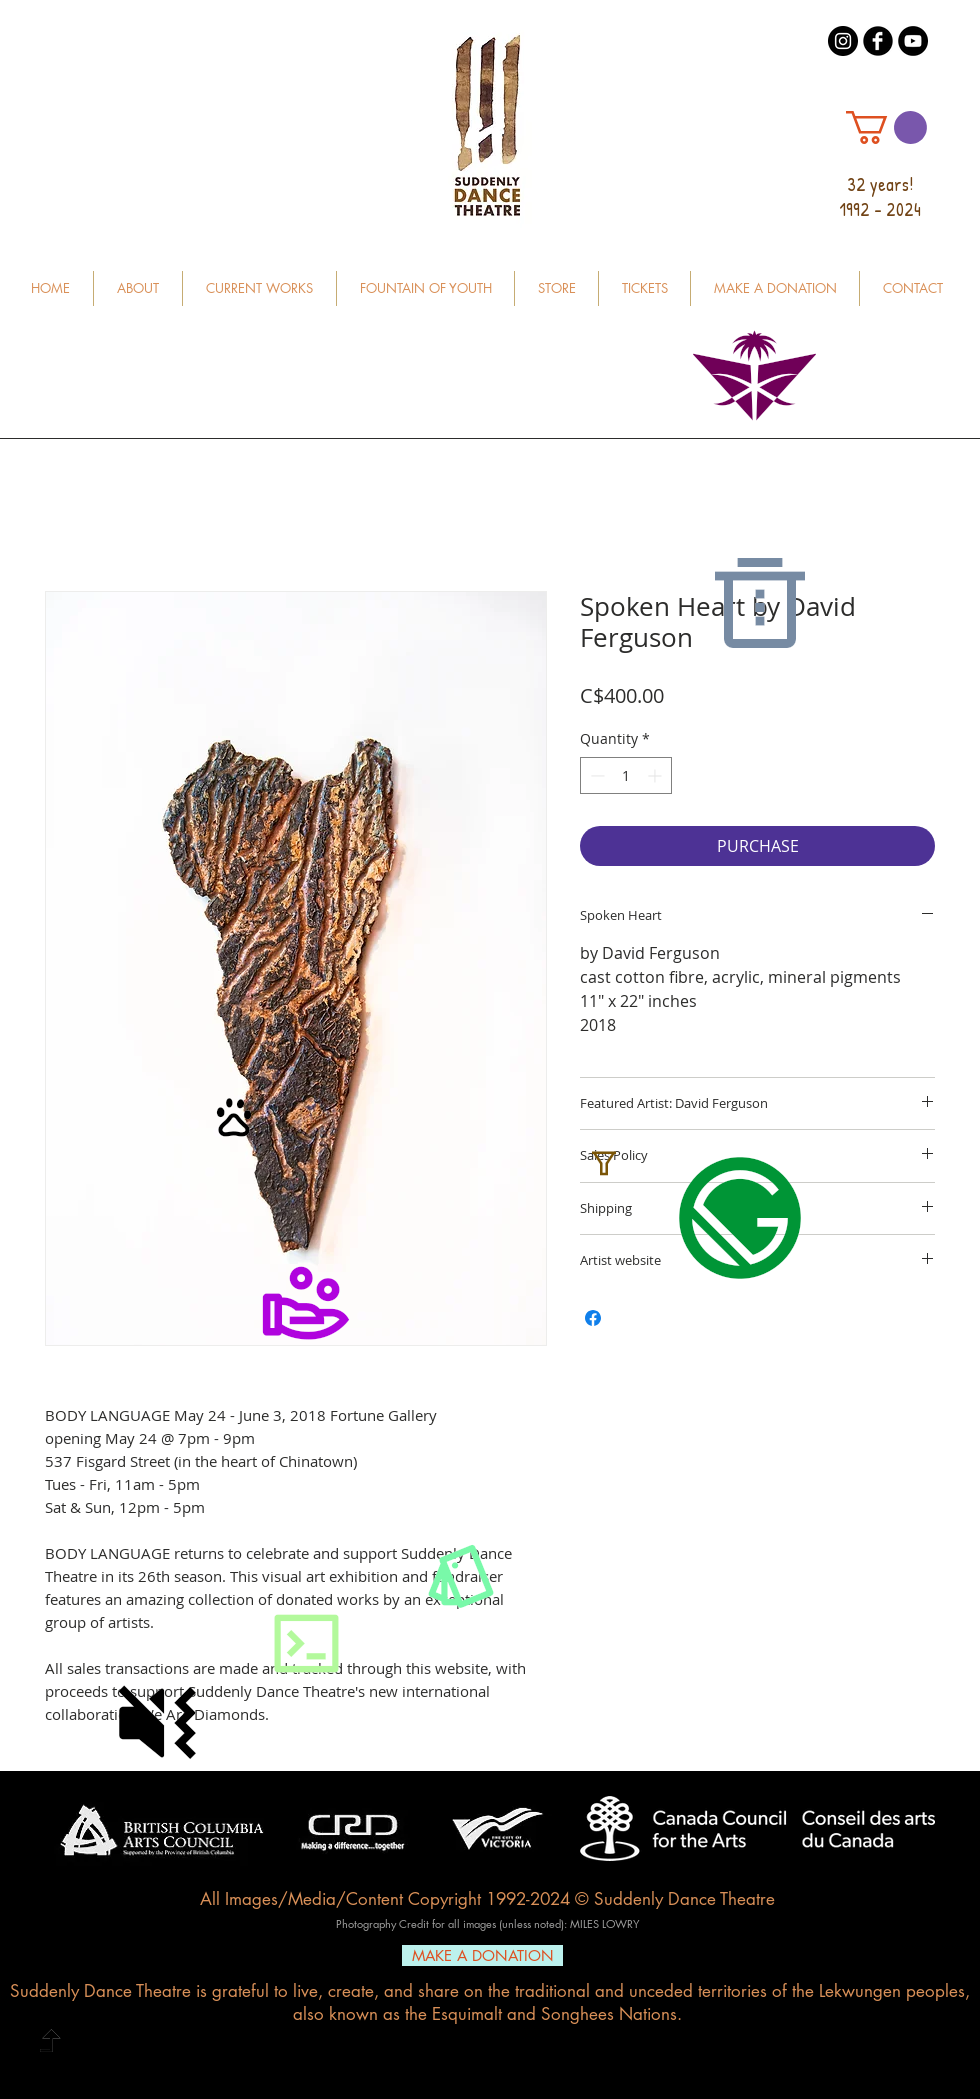  What do you see at coordinates (306, 1643) in the screenshot?
I see `open terminal or command line interface` at bounding box center [306, 1643].